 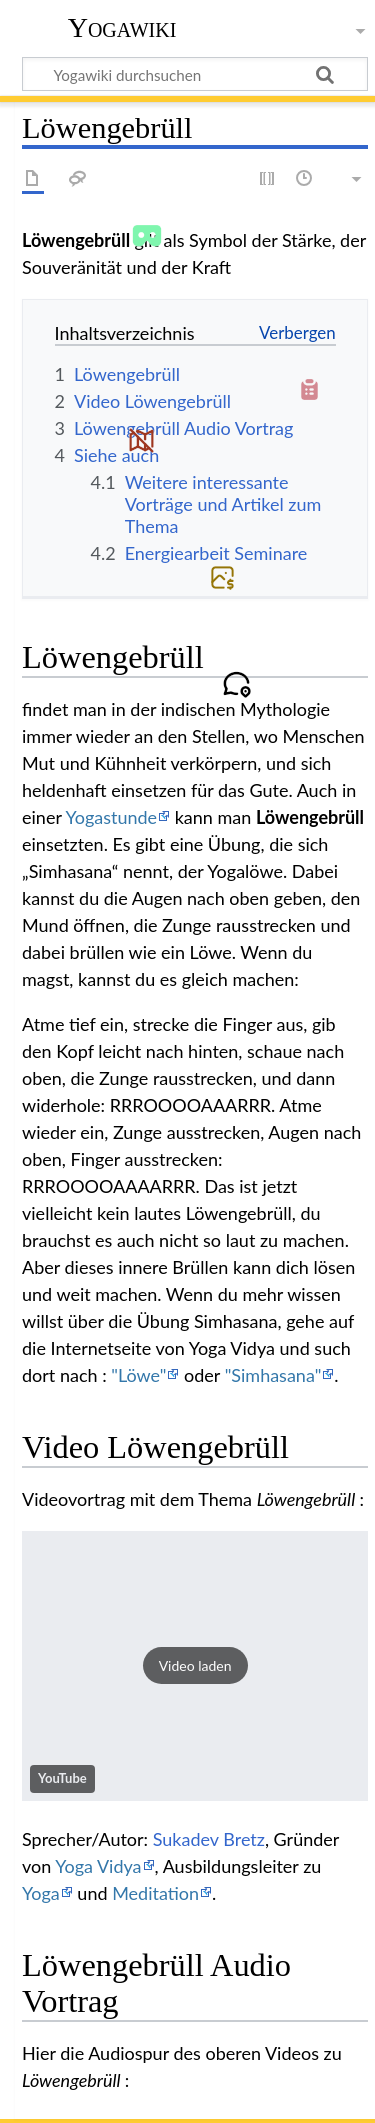 What do you see at coordinates (141, 440) in the screenshot?
I see `map view is currently disabled` at bounding box center [141, 440].